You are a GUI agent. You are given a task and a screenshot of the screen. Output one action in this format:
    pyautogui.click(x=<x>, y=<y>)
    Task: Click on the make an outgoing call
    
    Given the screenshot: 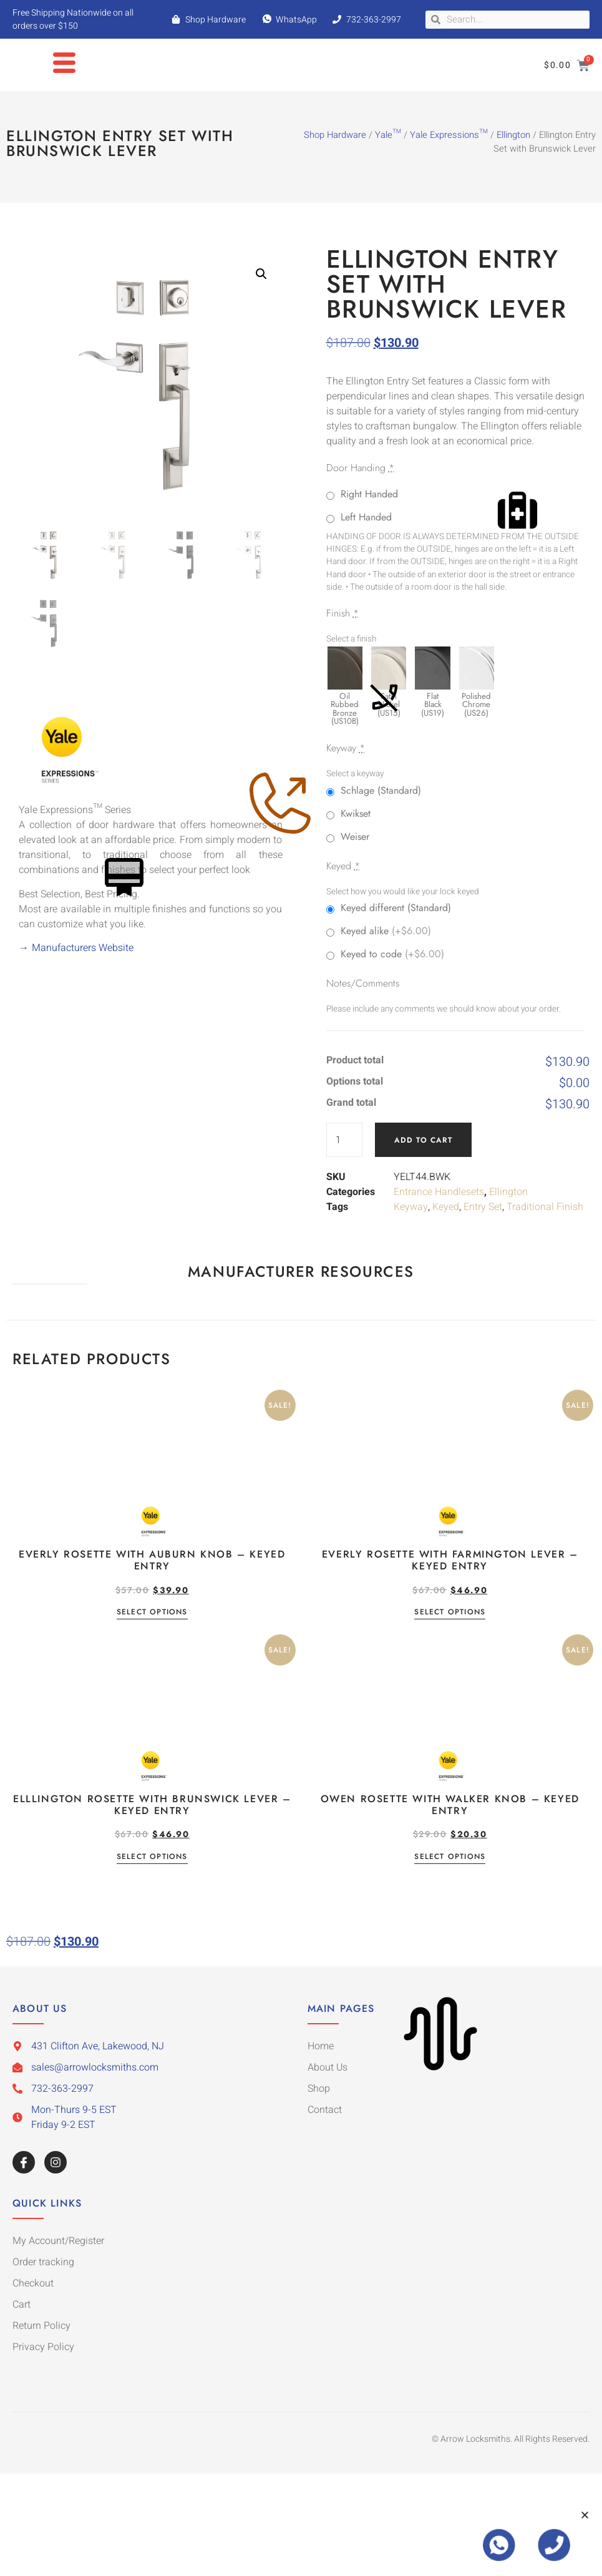 What is the action you would take?
    pyautogui.click(x=281, y=802)
    